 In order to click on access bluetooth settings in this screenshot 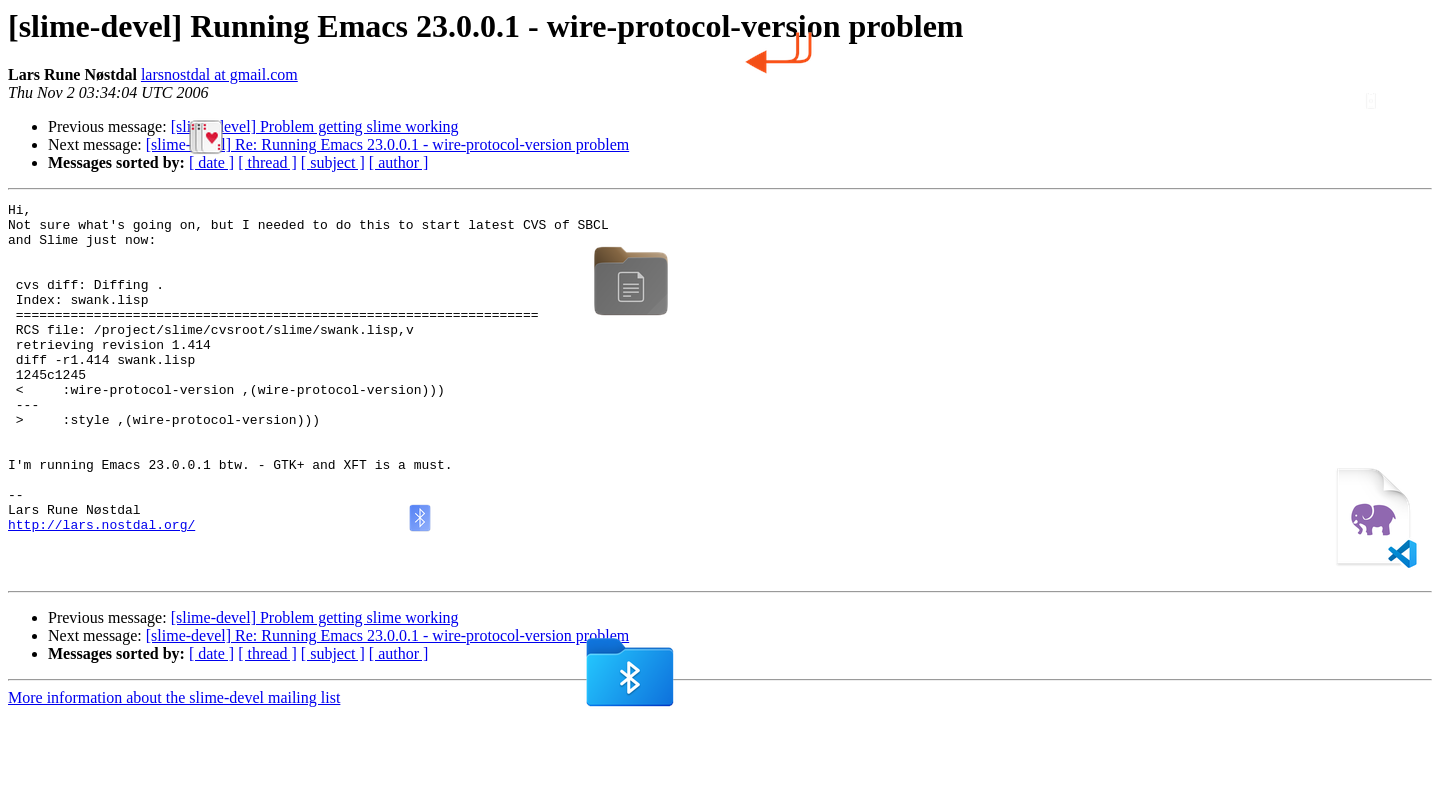, I will do `click(420, 518)`.